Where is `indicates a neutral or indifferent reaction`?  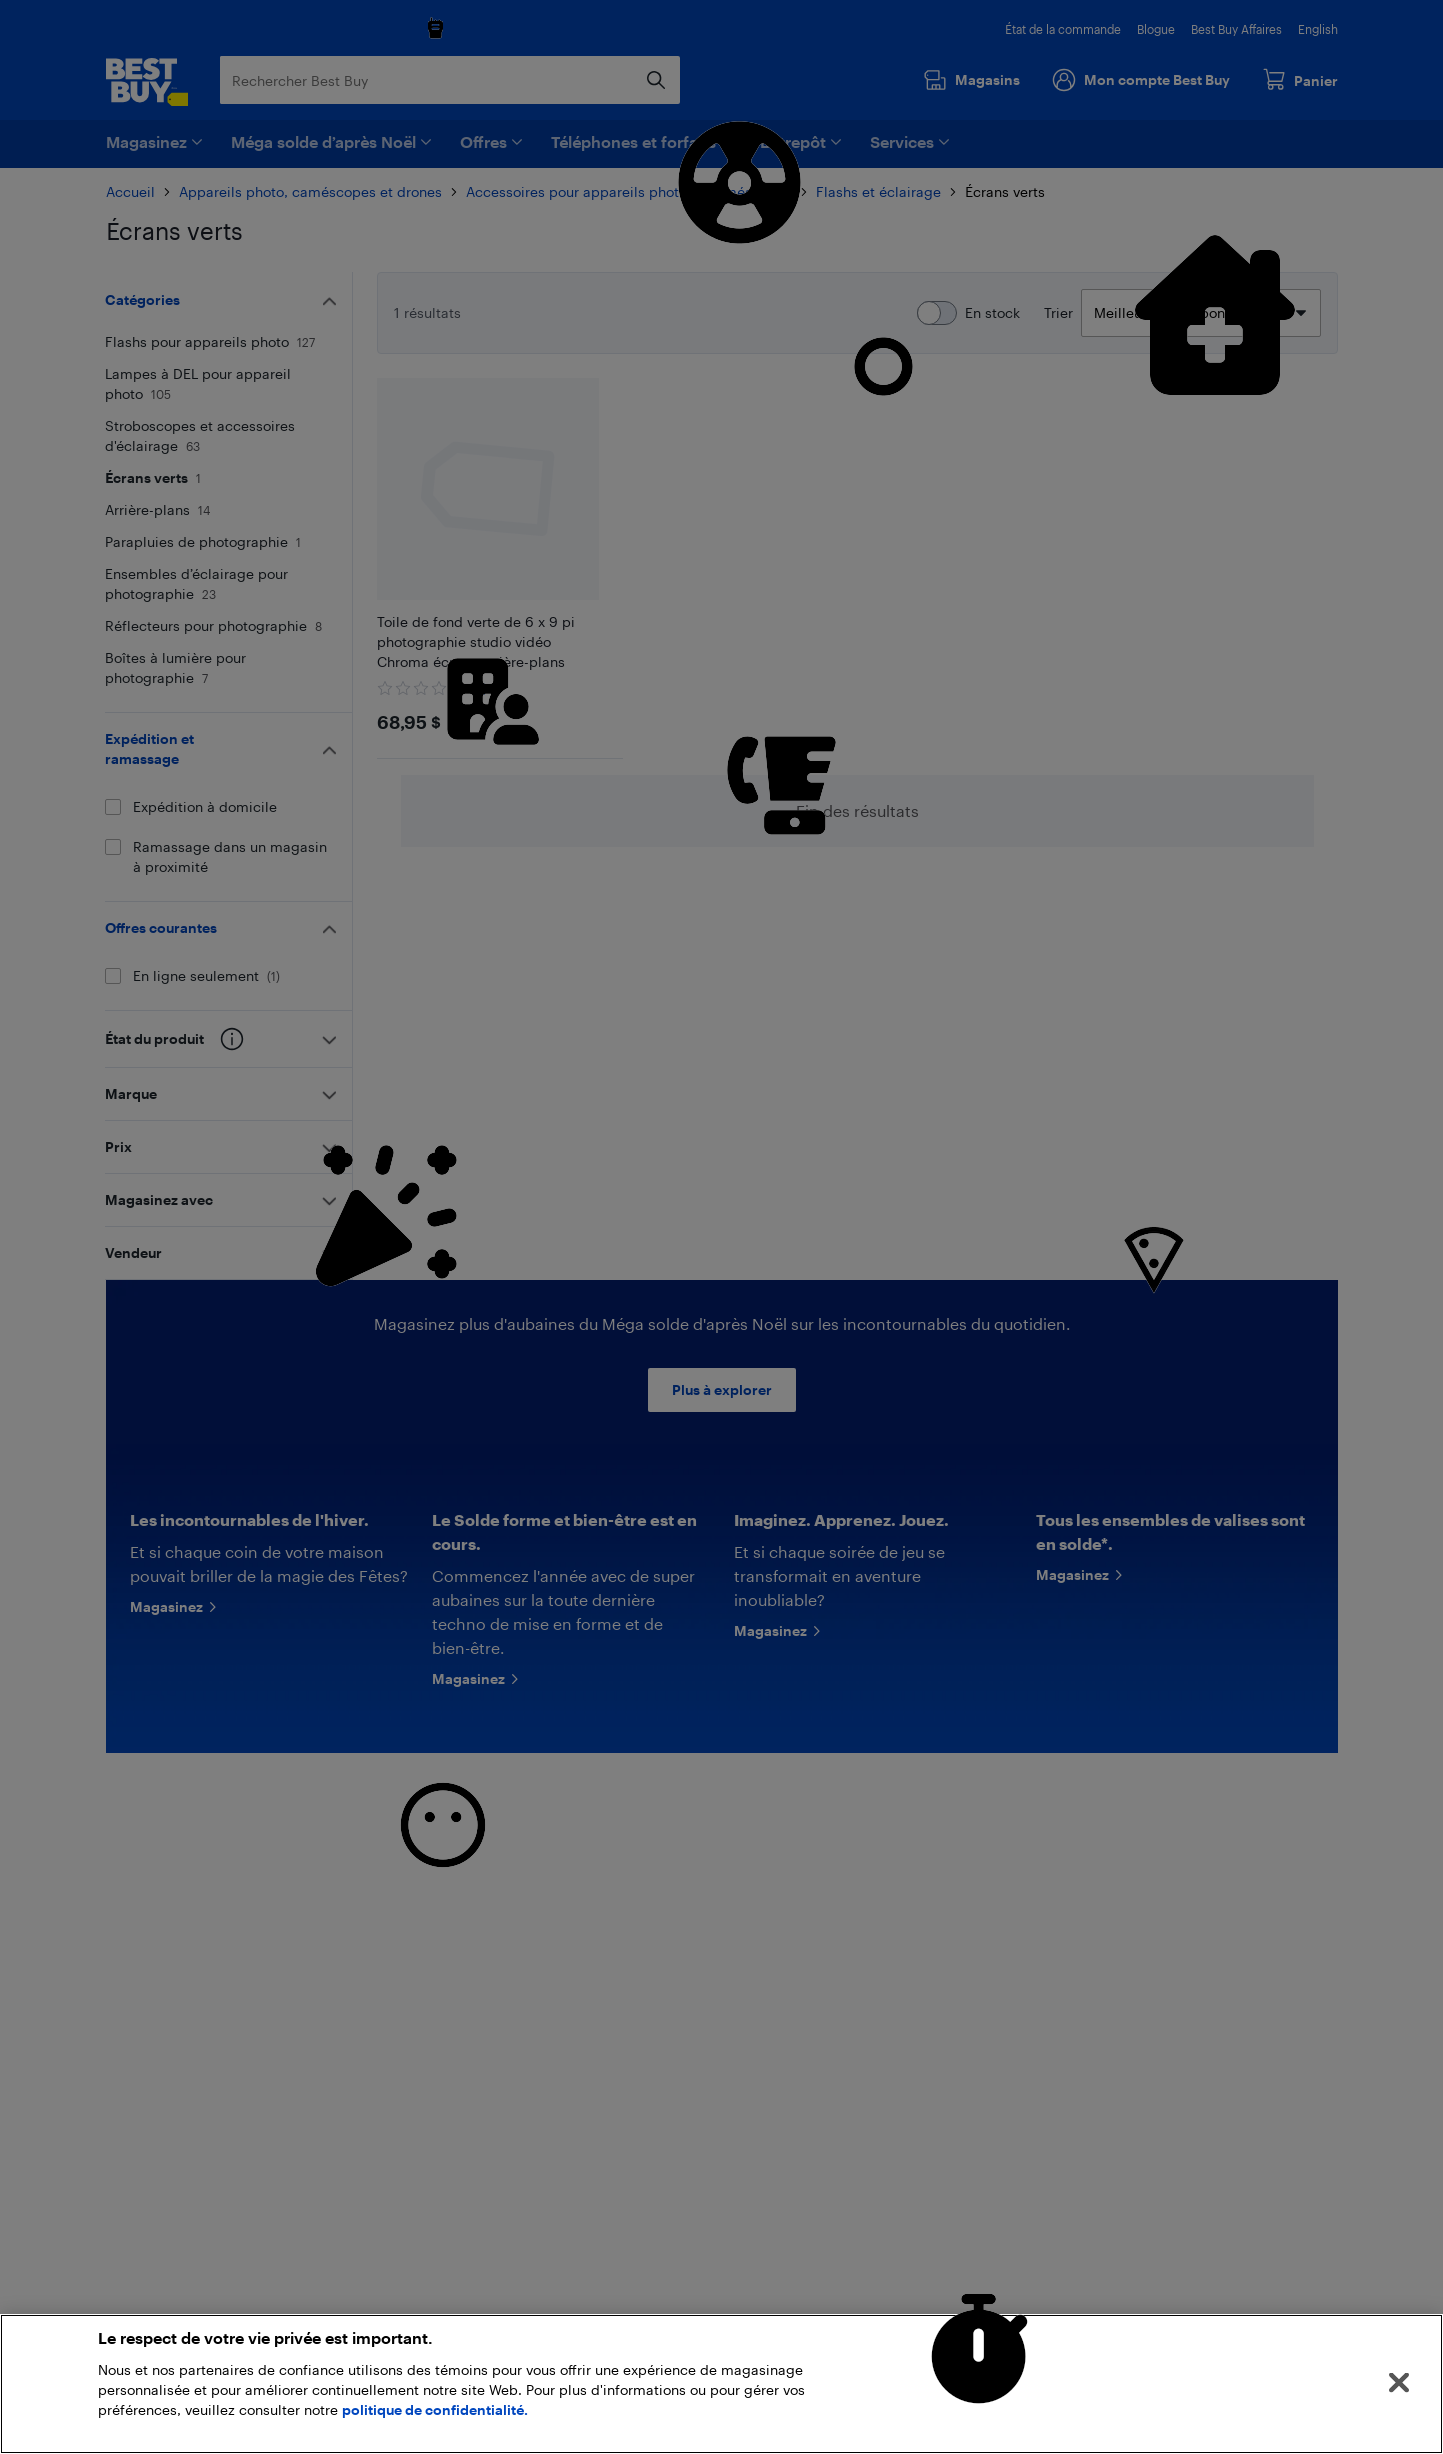
indicates a neutral or indifferent reaction is located at coordinates (443, 1825).